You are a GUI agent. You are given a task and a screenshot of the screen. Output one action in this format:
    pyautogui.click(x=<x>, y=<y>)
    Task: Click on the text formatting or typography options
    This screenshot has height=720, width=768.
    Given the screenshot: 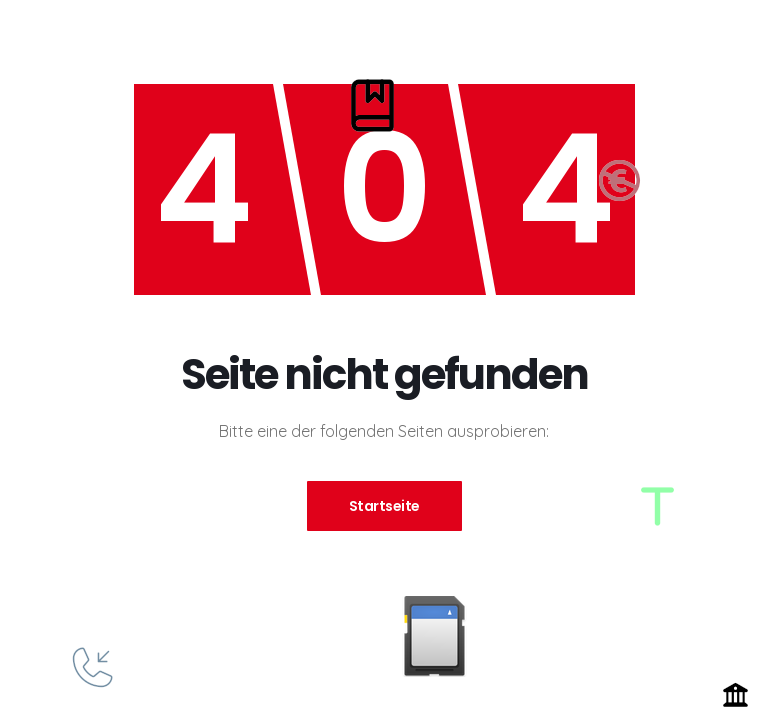 What is the action you would take?
    pyautogui.click(x=657, y=506)
    